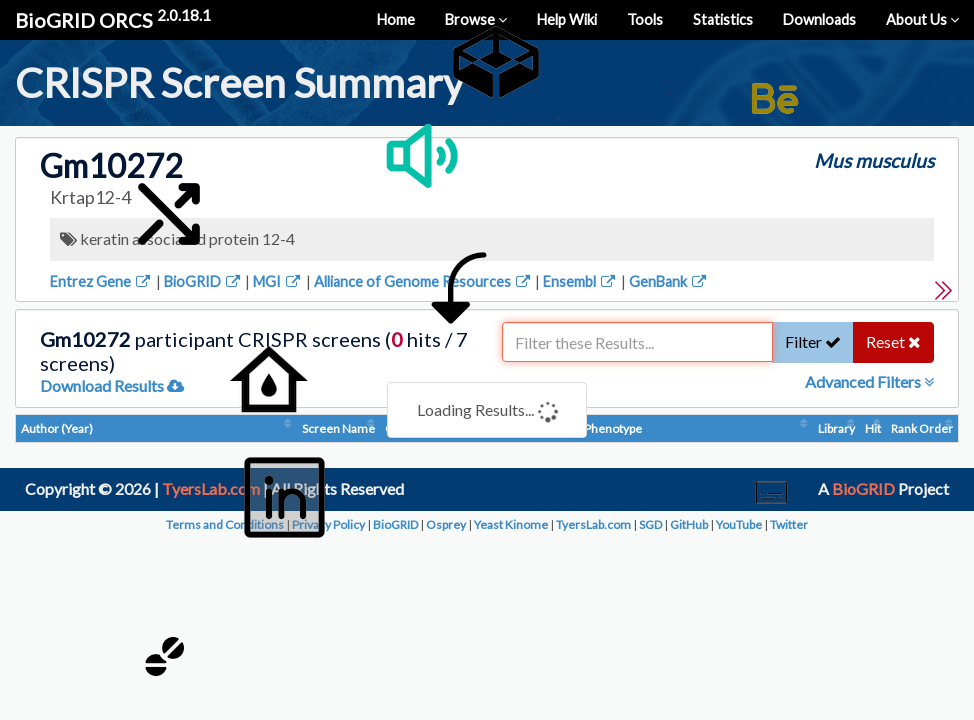 This screenshot has width=974, height=720. I want to click on open codepen to view or edit code snippets, so click(496, 63).